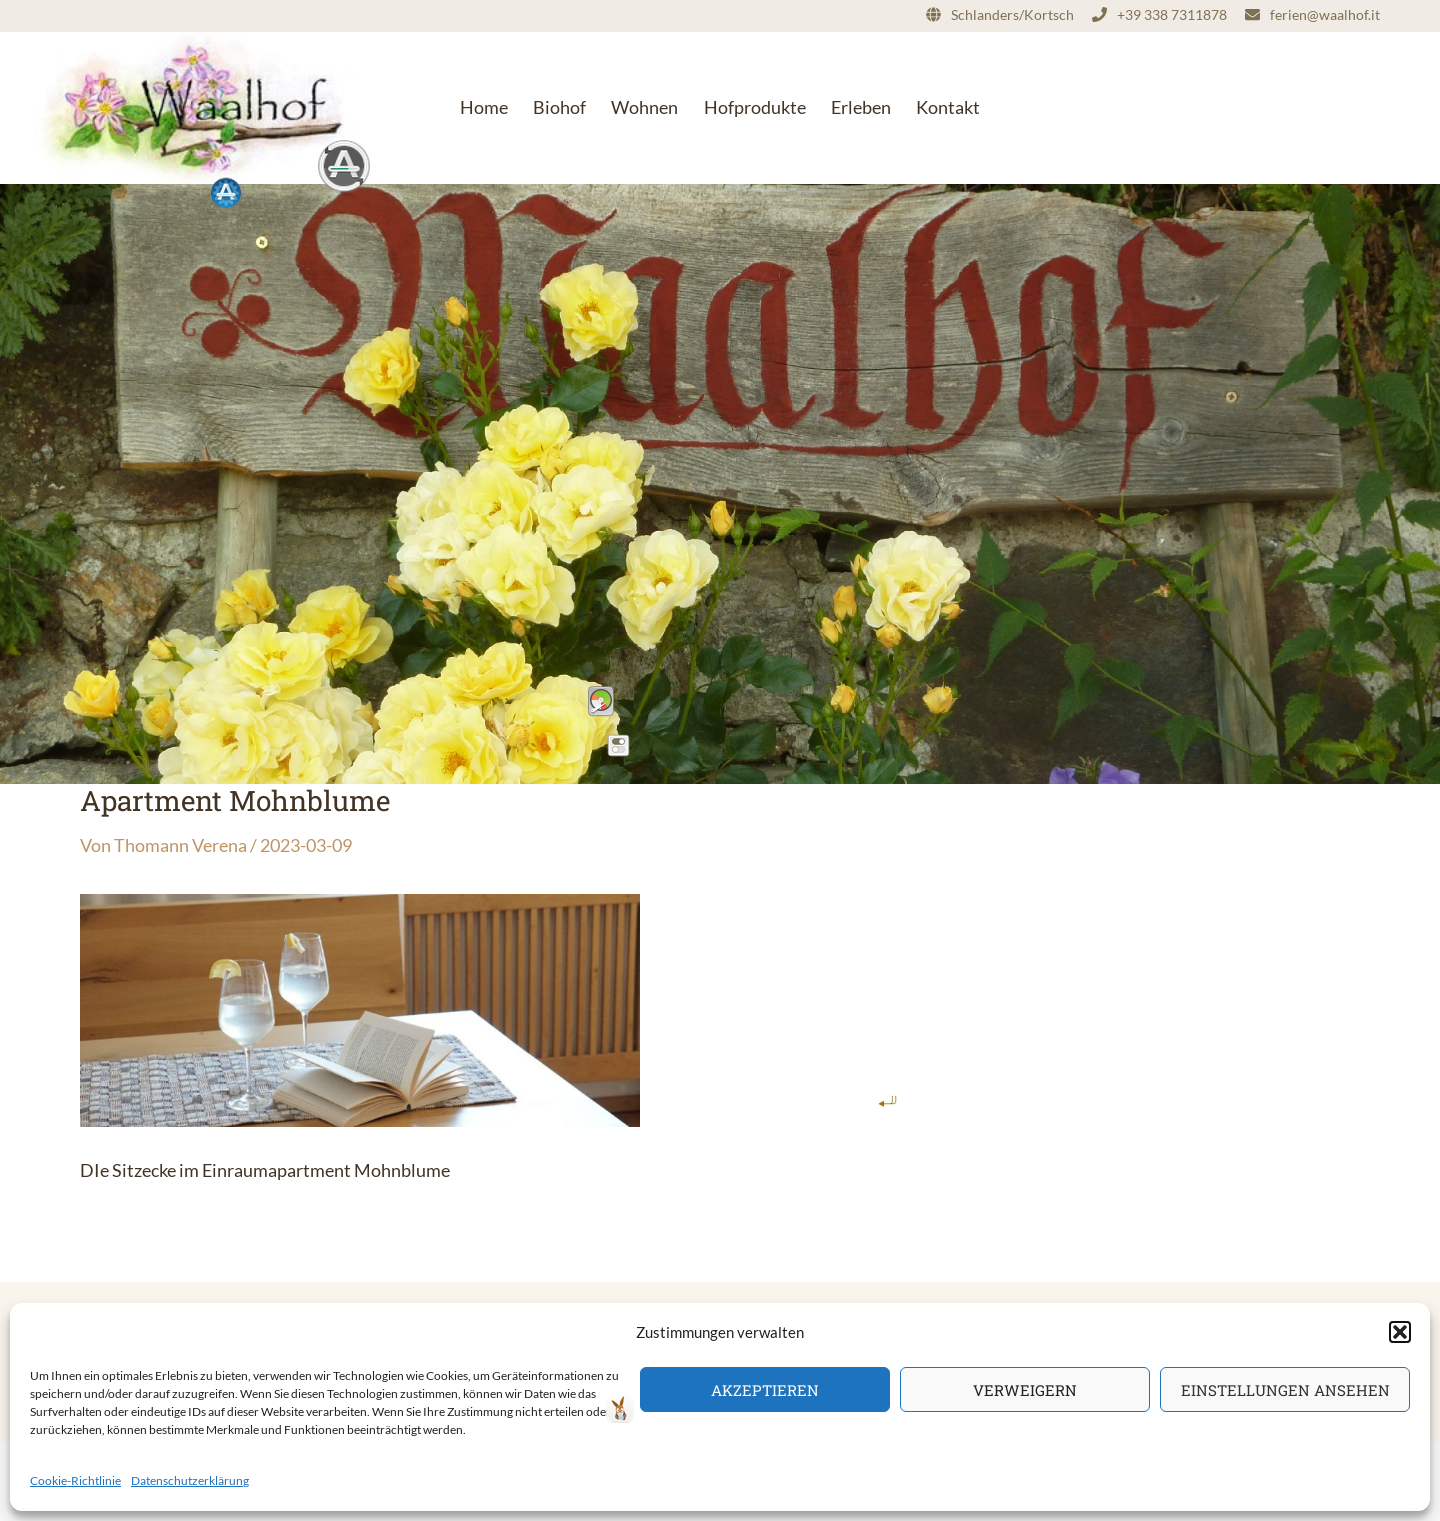 The height and width of the screenshot is (1521, 1440). Describe the element at coordinates (618, 745) in the screenshot. I see `open gnome tweaks settings` at that location.